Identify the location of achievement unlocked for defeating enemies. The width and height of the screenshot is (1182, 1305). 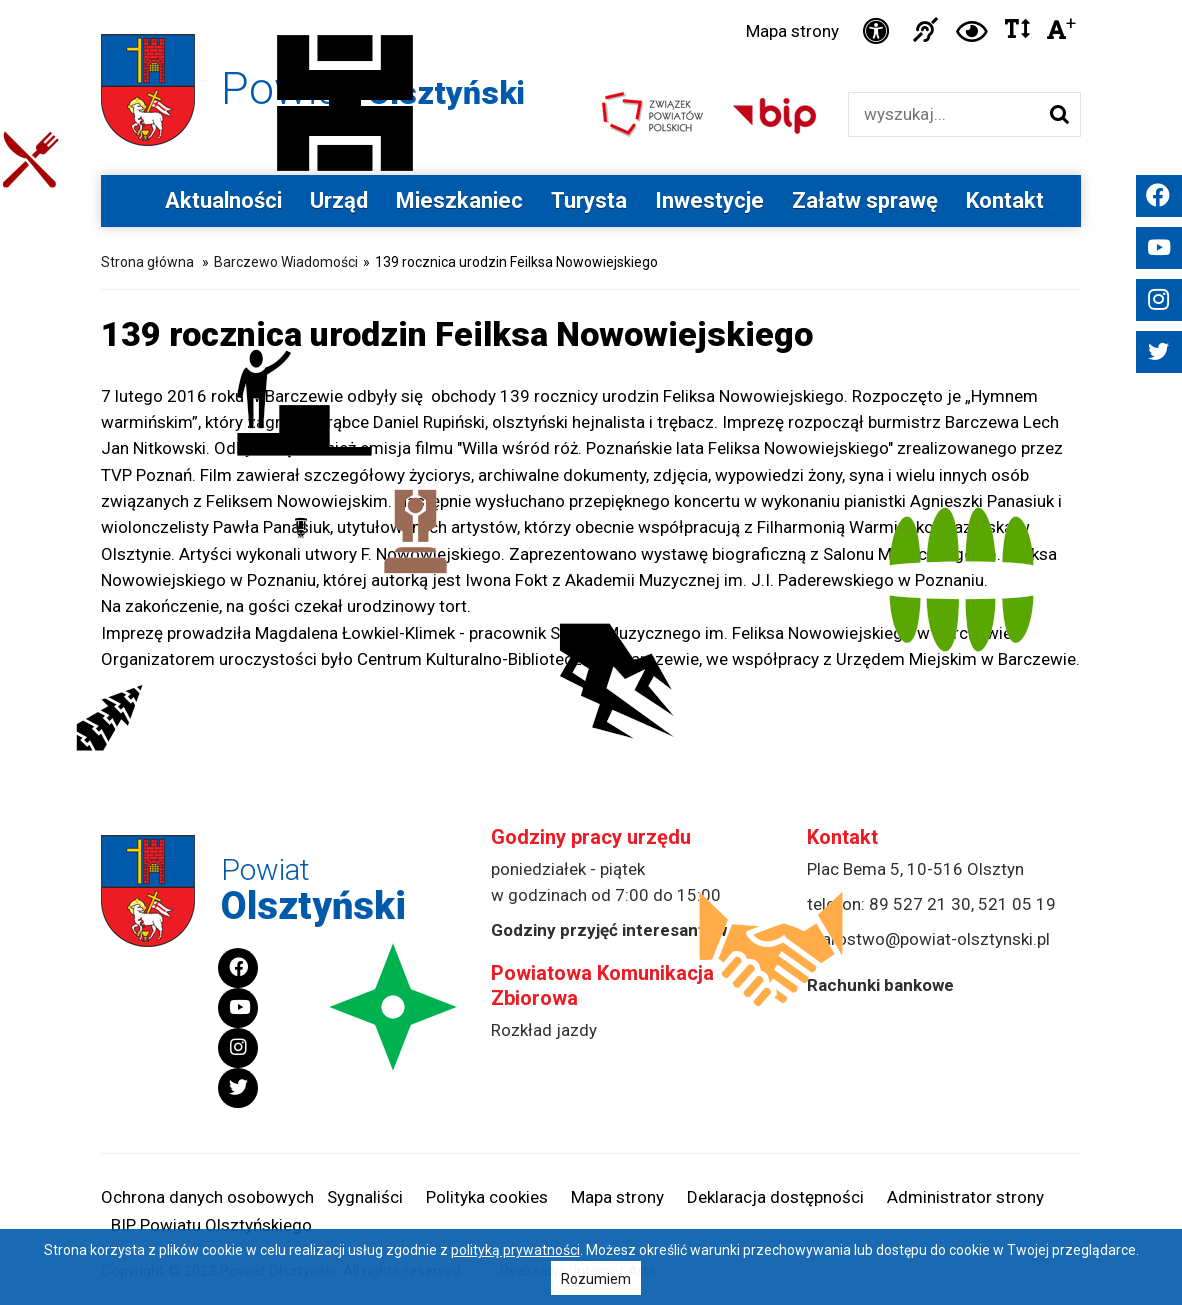
(301, 528).